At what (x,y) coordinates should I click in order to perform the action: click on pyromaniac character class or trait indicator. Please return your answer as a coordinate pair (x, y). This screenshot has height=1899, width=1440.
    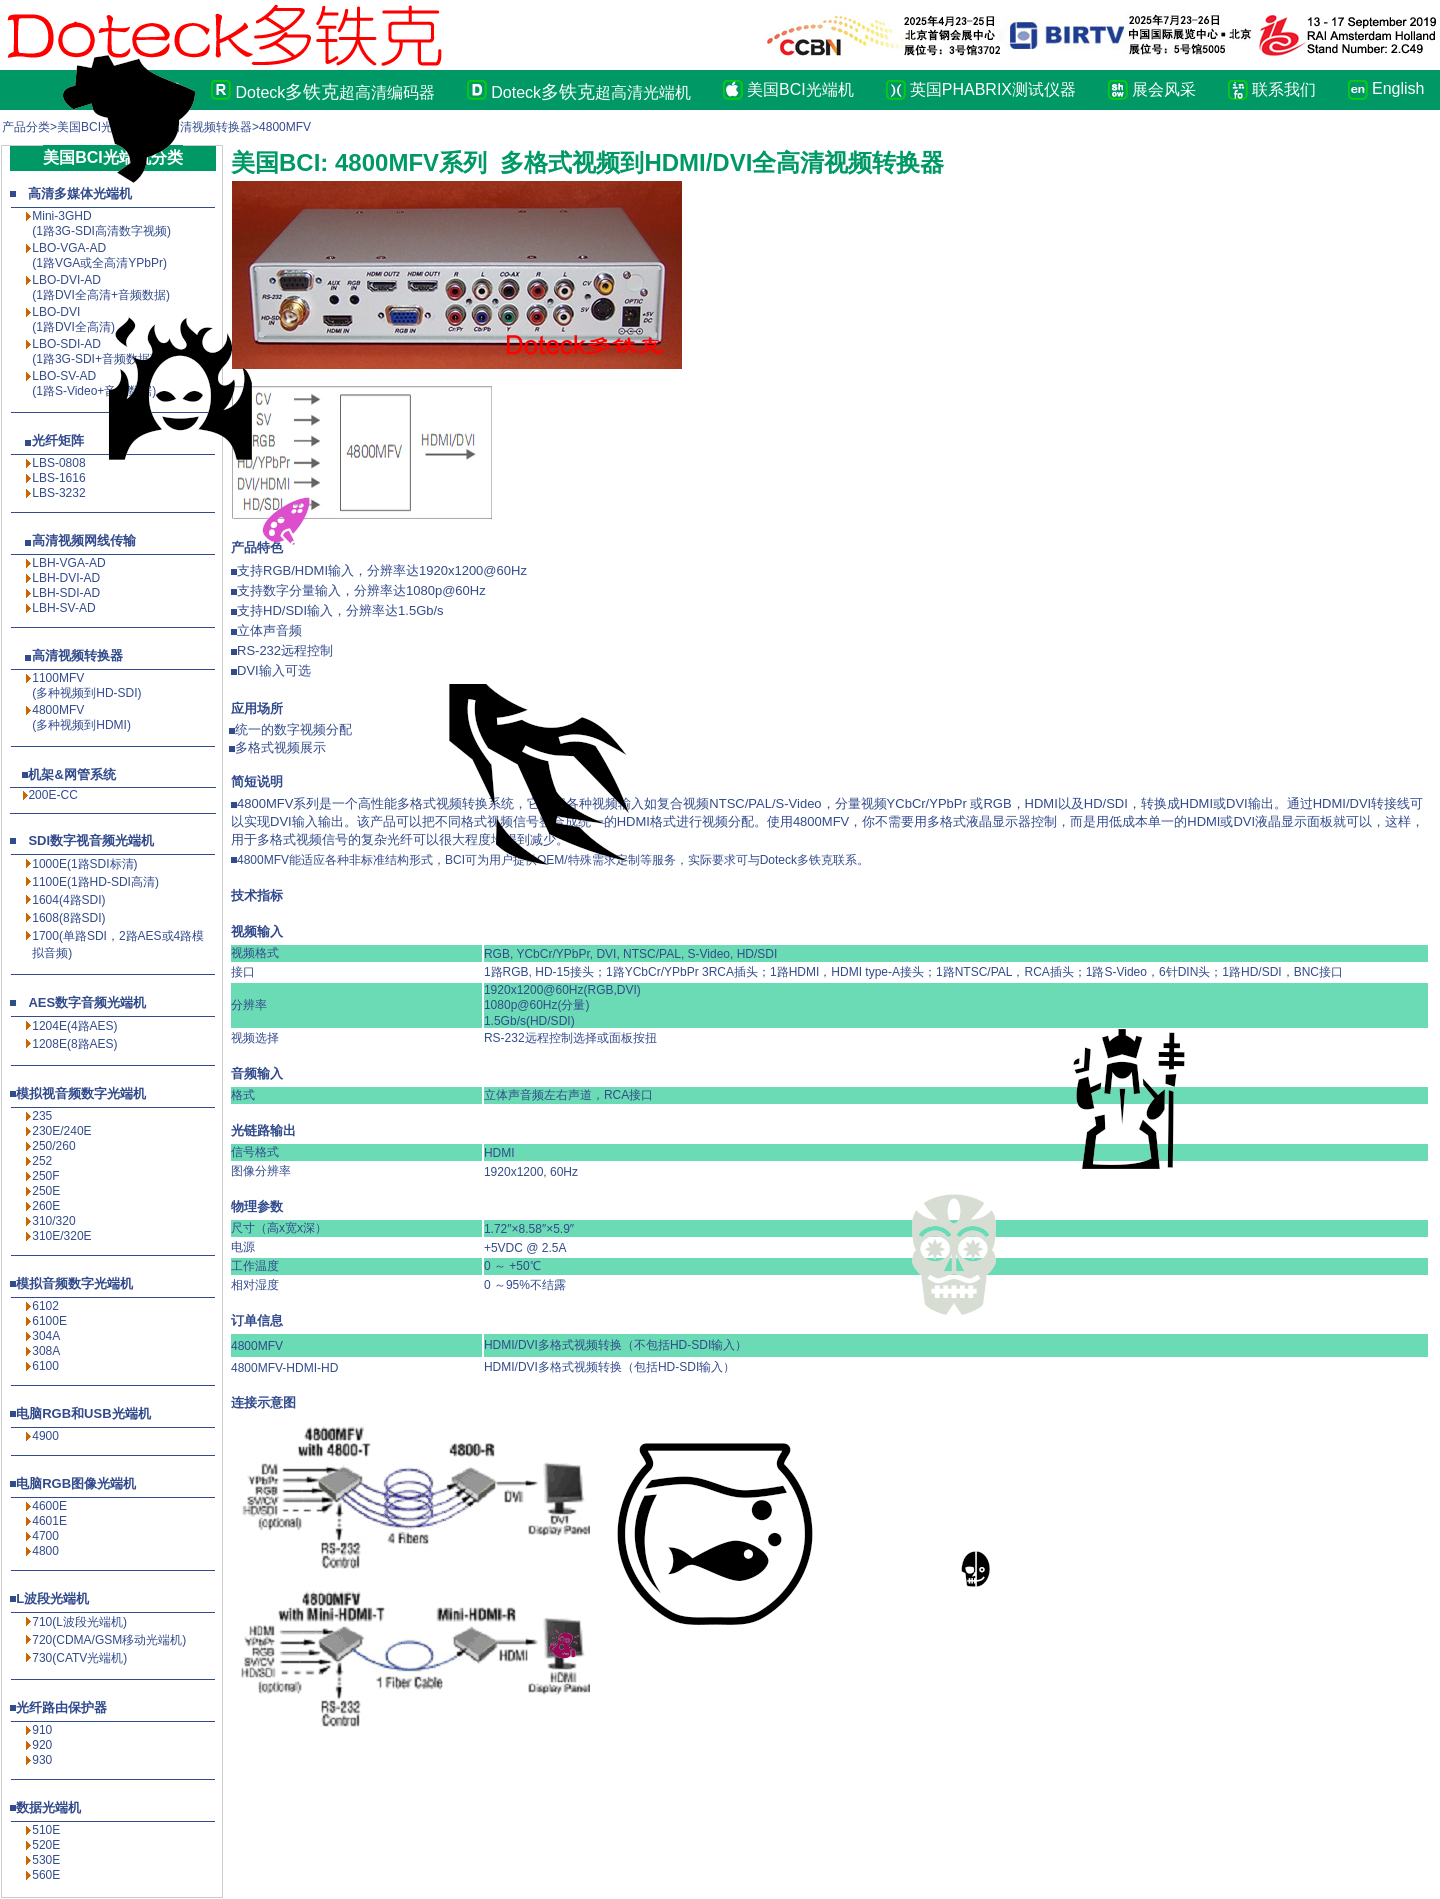
    Looking at the image, I should click on (180, 388).